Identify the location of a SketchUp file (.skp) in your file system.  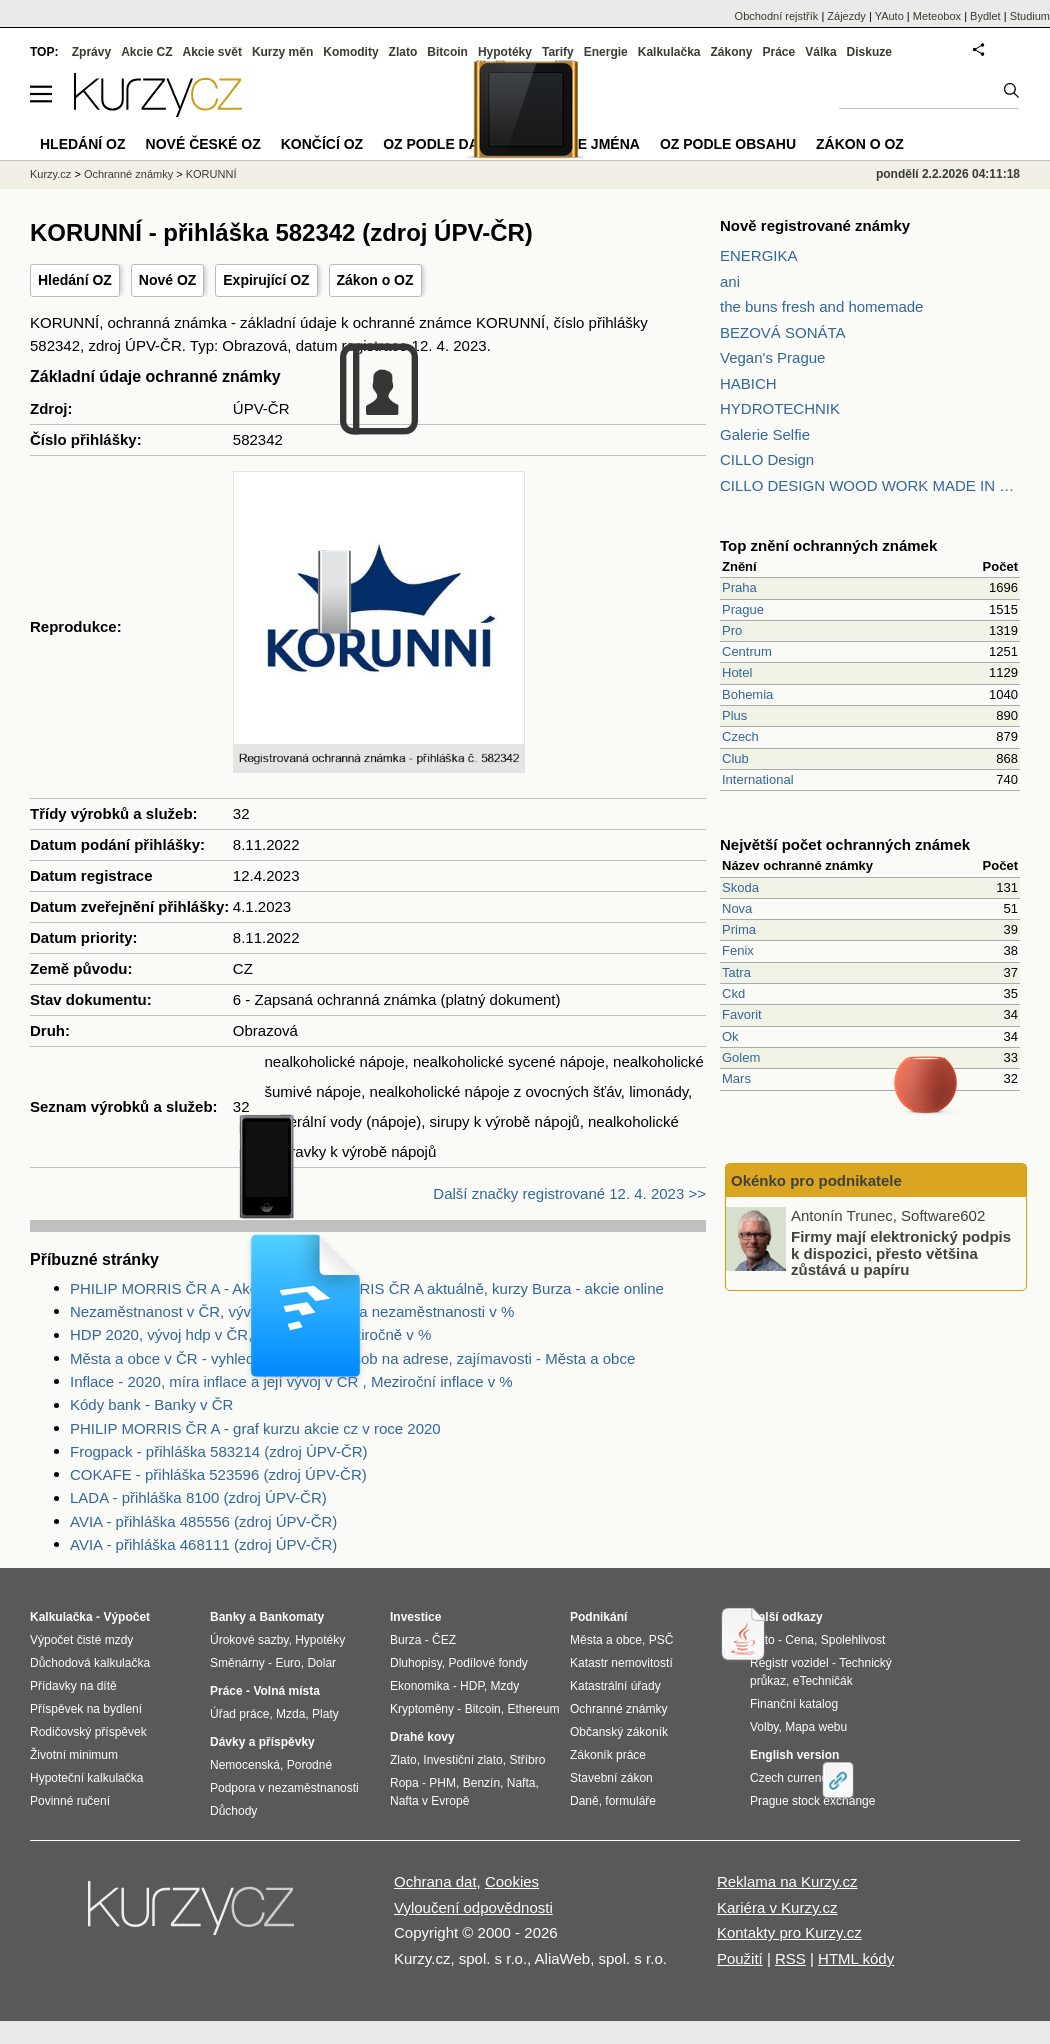
(305, 1308).